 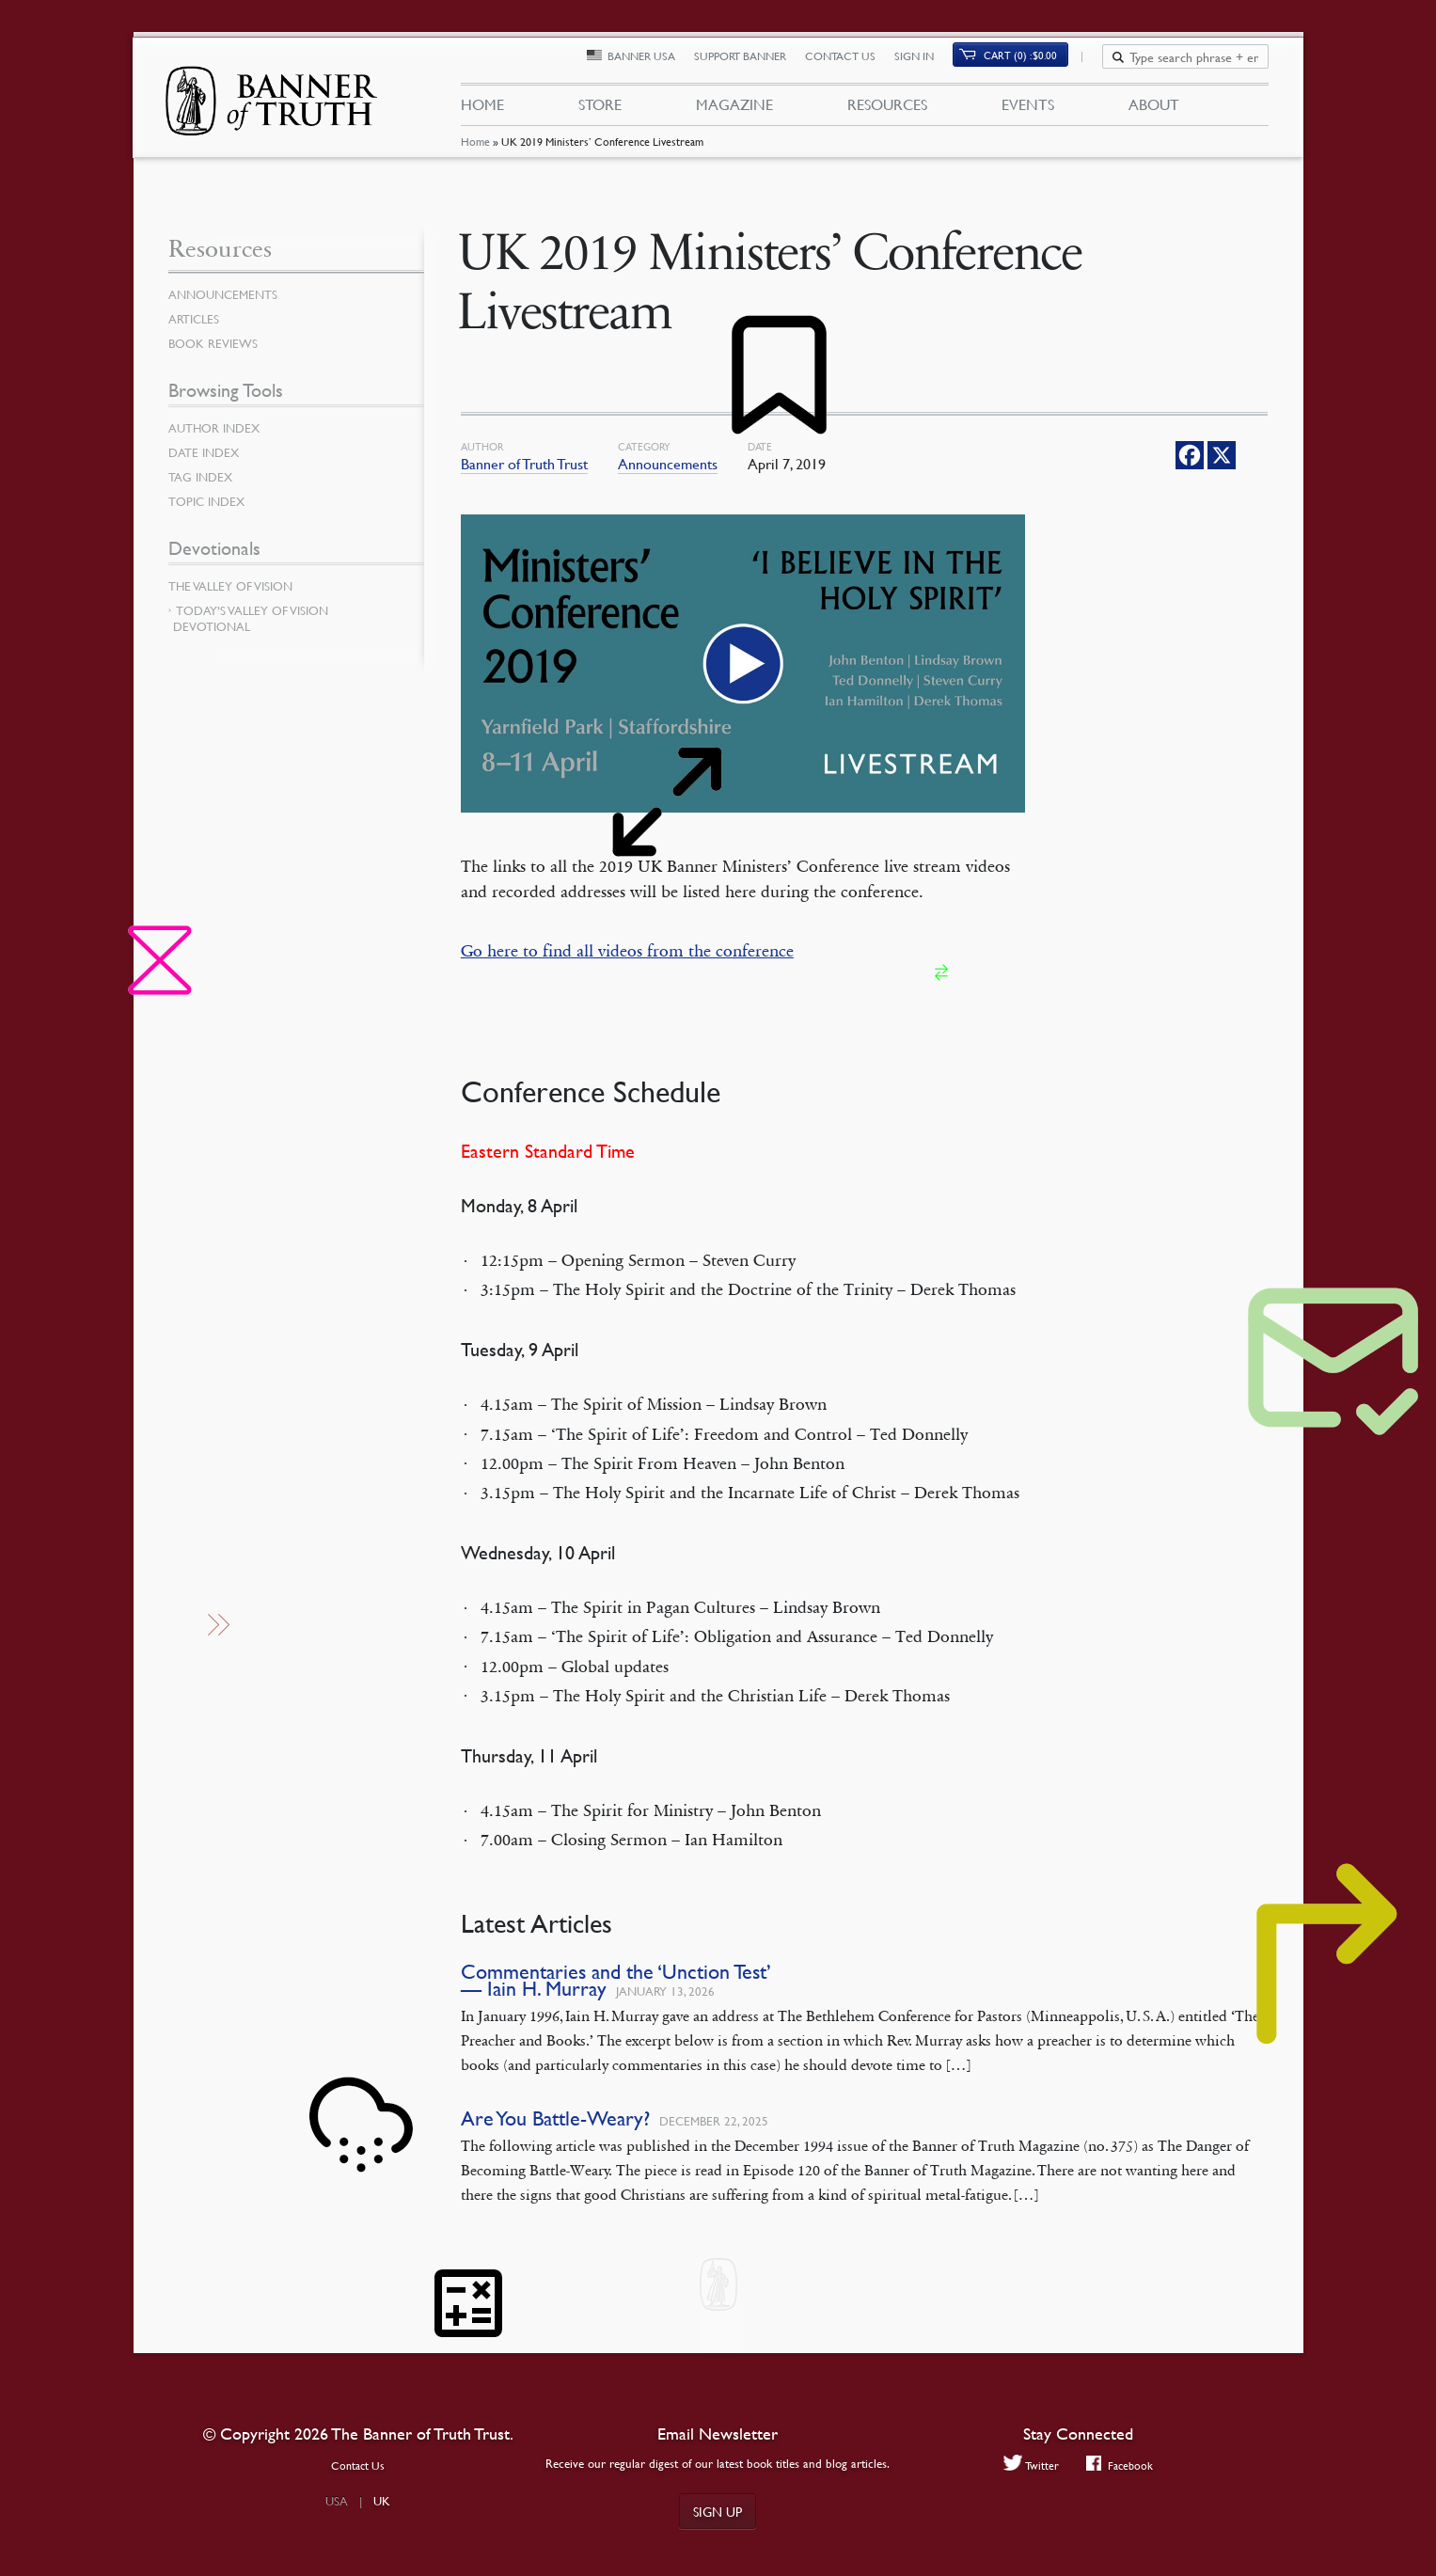 I want to click on expand content to full screen, so click(x=667, y=801).